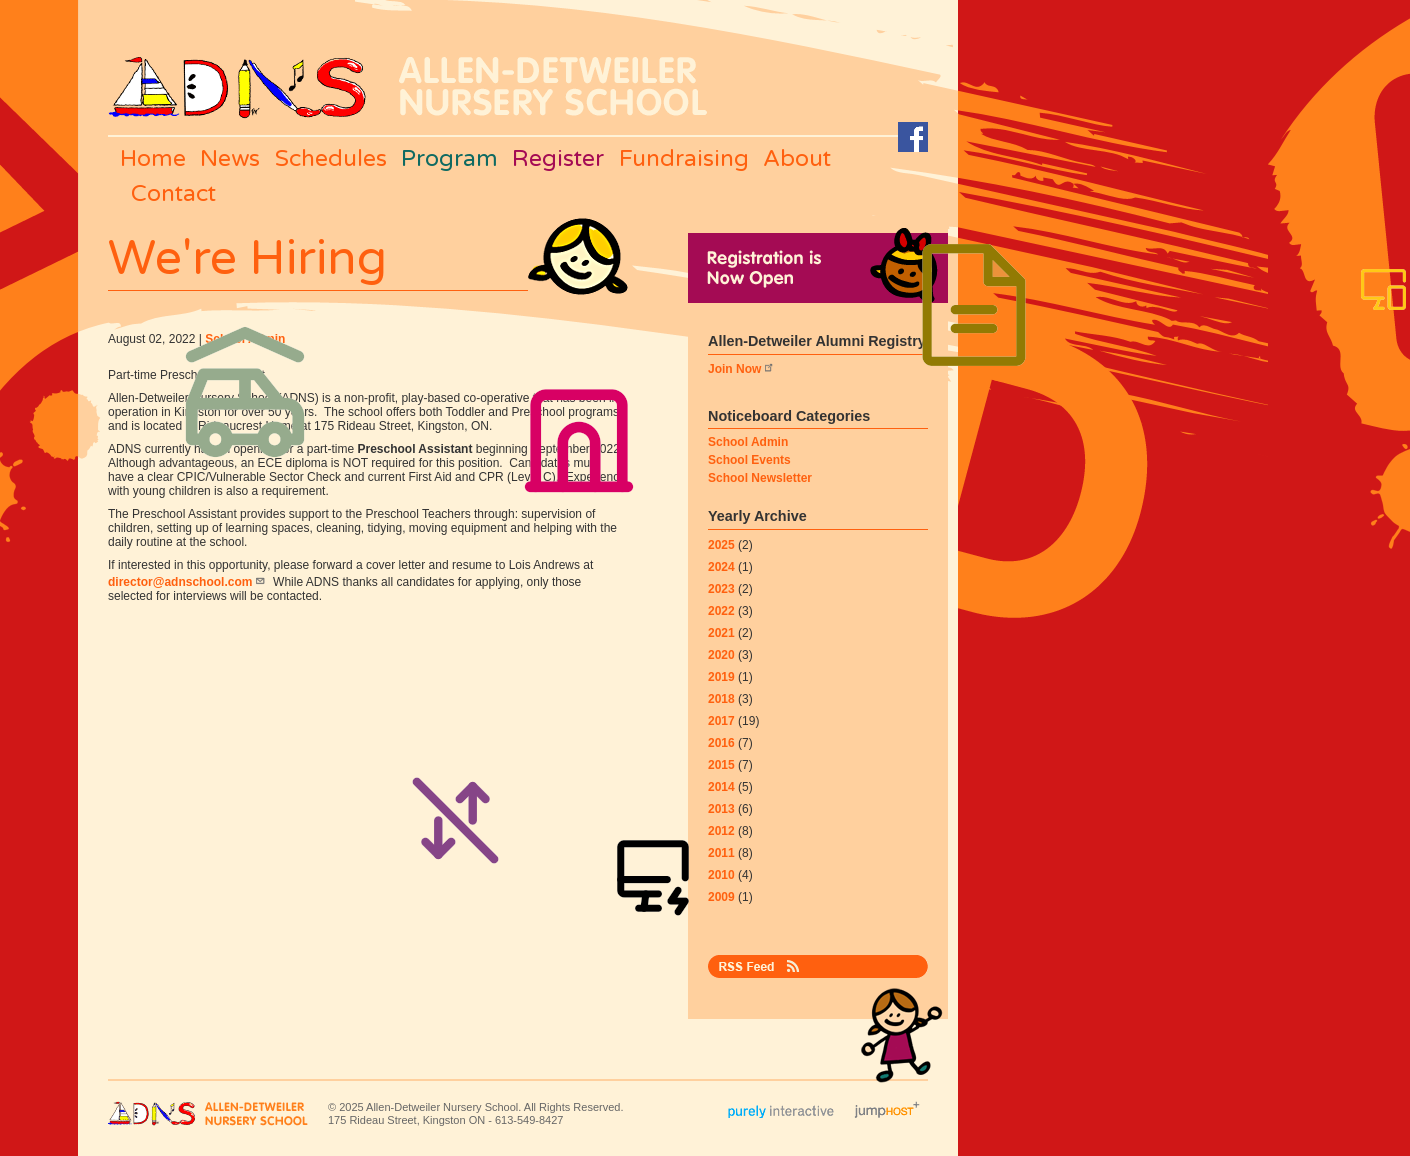 This screenshot has width=1410, height=1156. I want to click on power settings for desktop computer, so click(653, 876).